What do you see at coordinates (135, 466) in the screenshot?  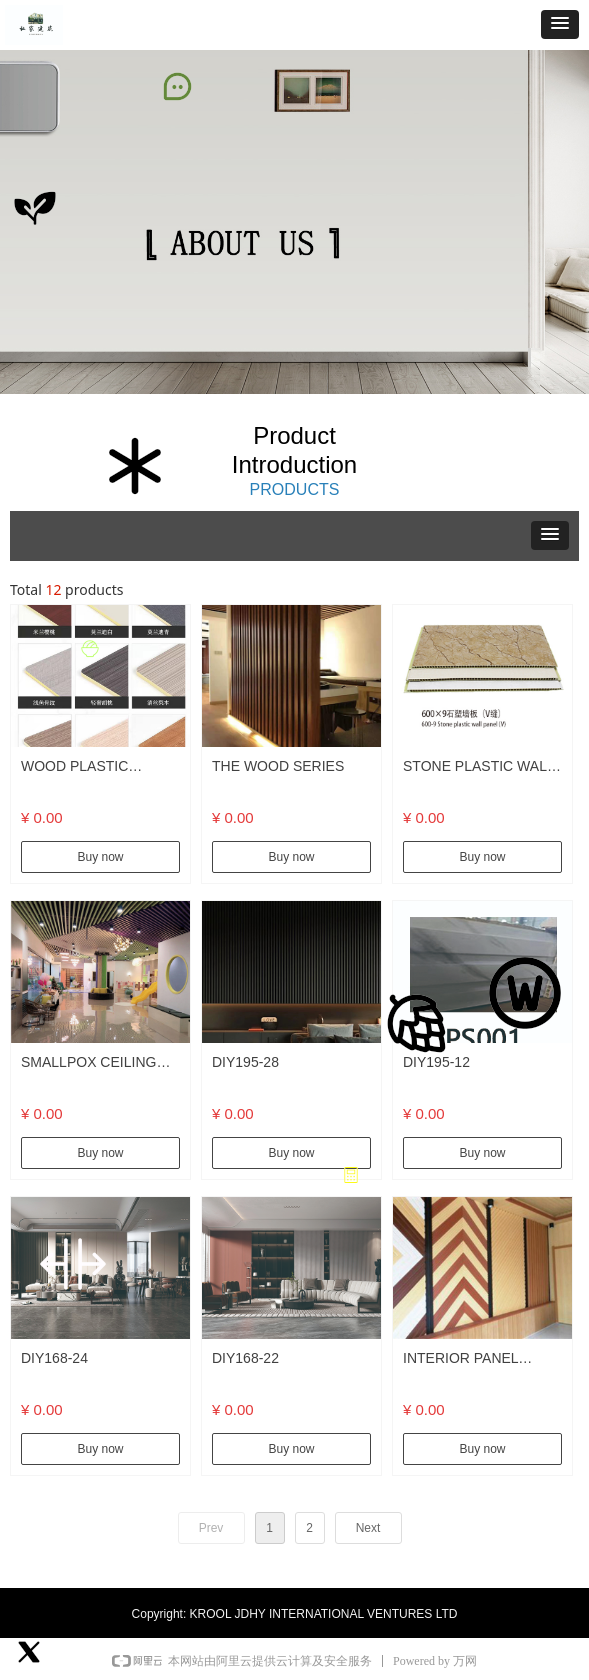 I see `indicates a required field in a form` at bounding box center [135, 466].